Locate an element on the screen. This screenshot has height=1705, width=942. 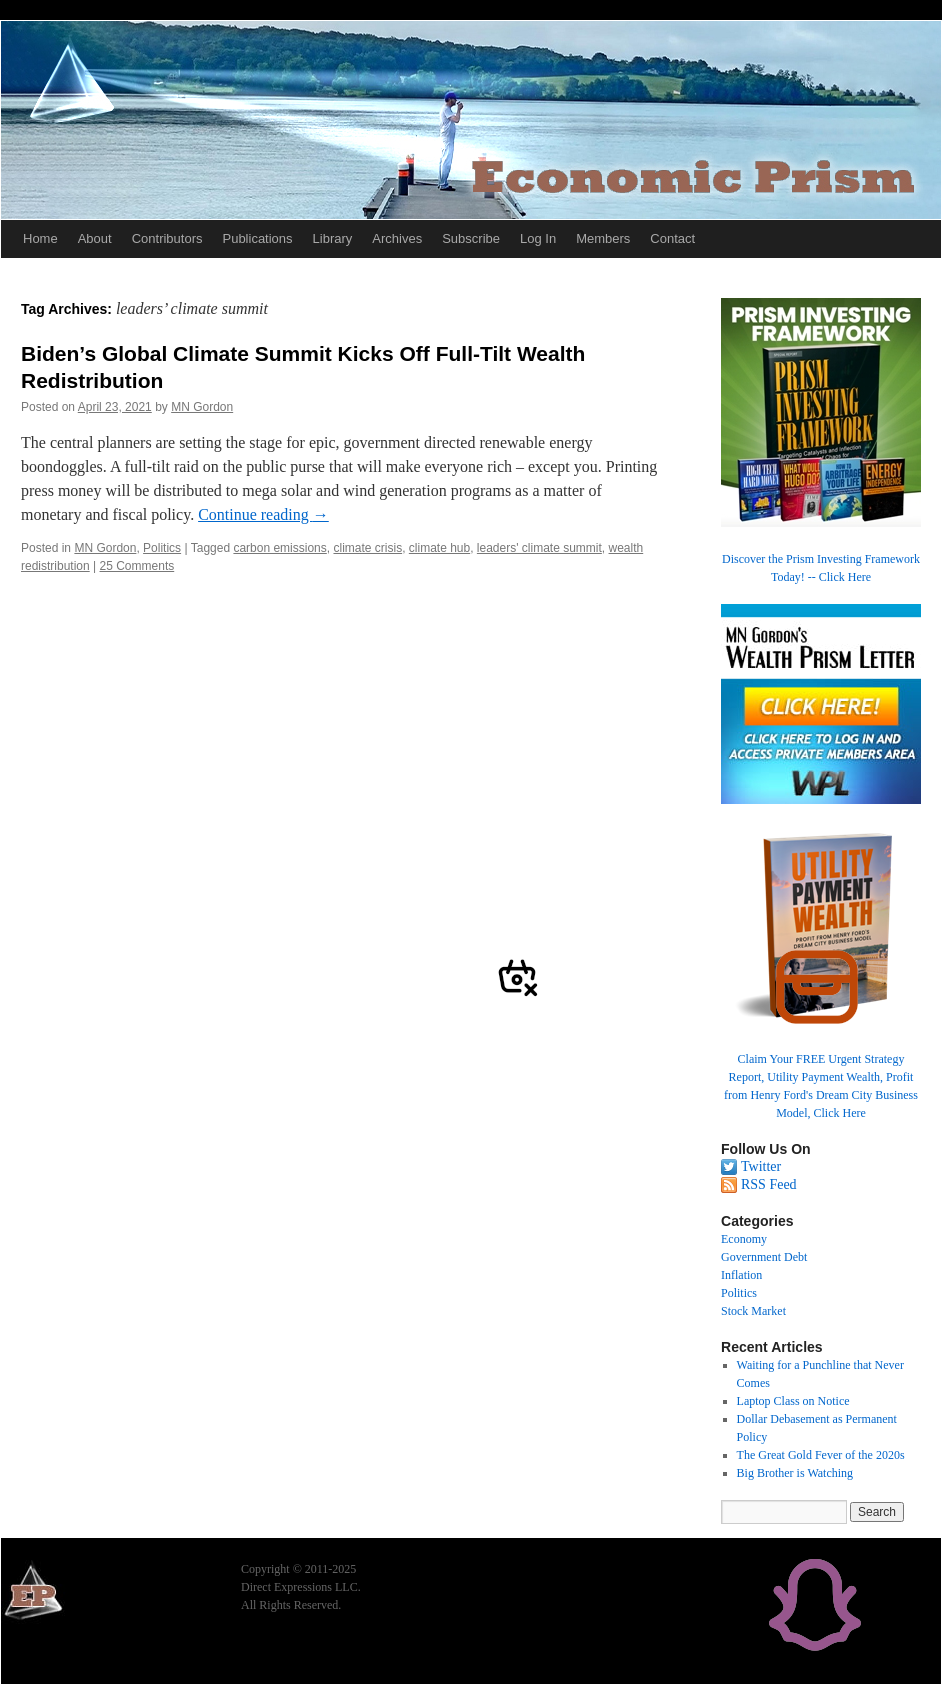
open Snapchat is located at coordinates (815, 1605).